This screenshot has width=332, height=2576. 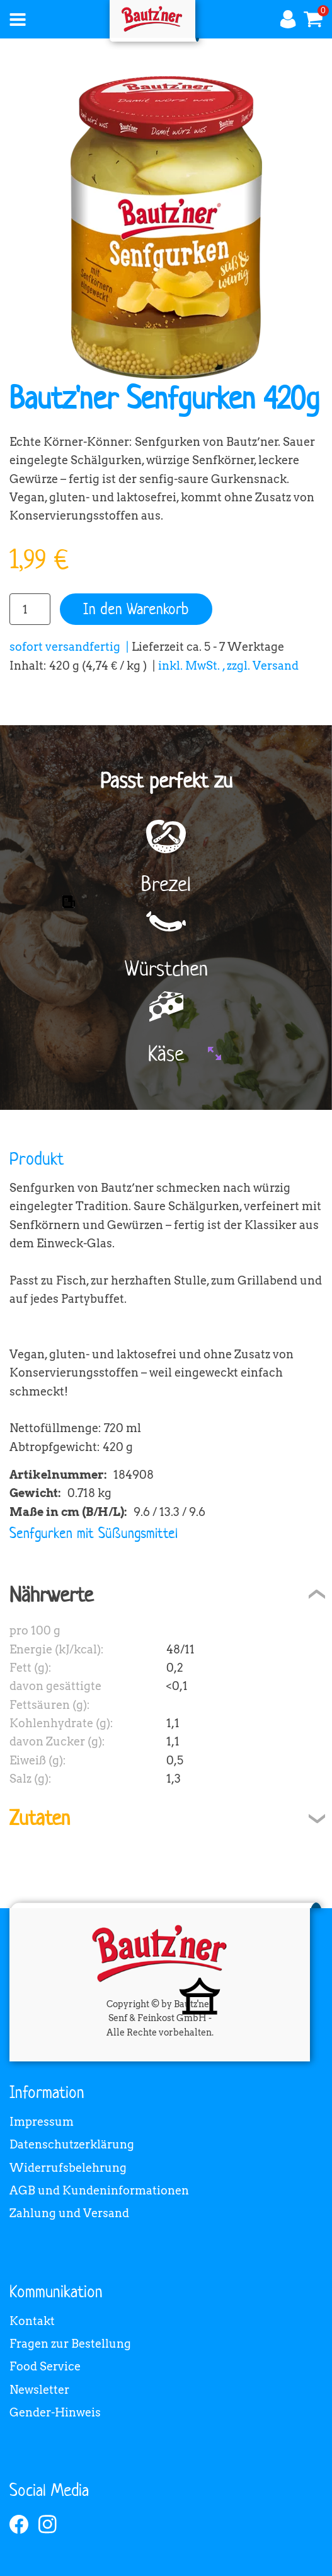 I want to click on expand content to fullscreen, so click(x=214, y=1053).